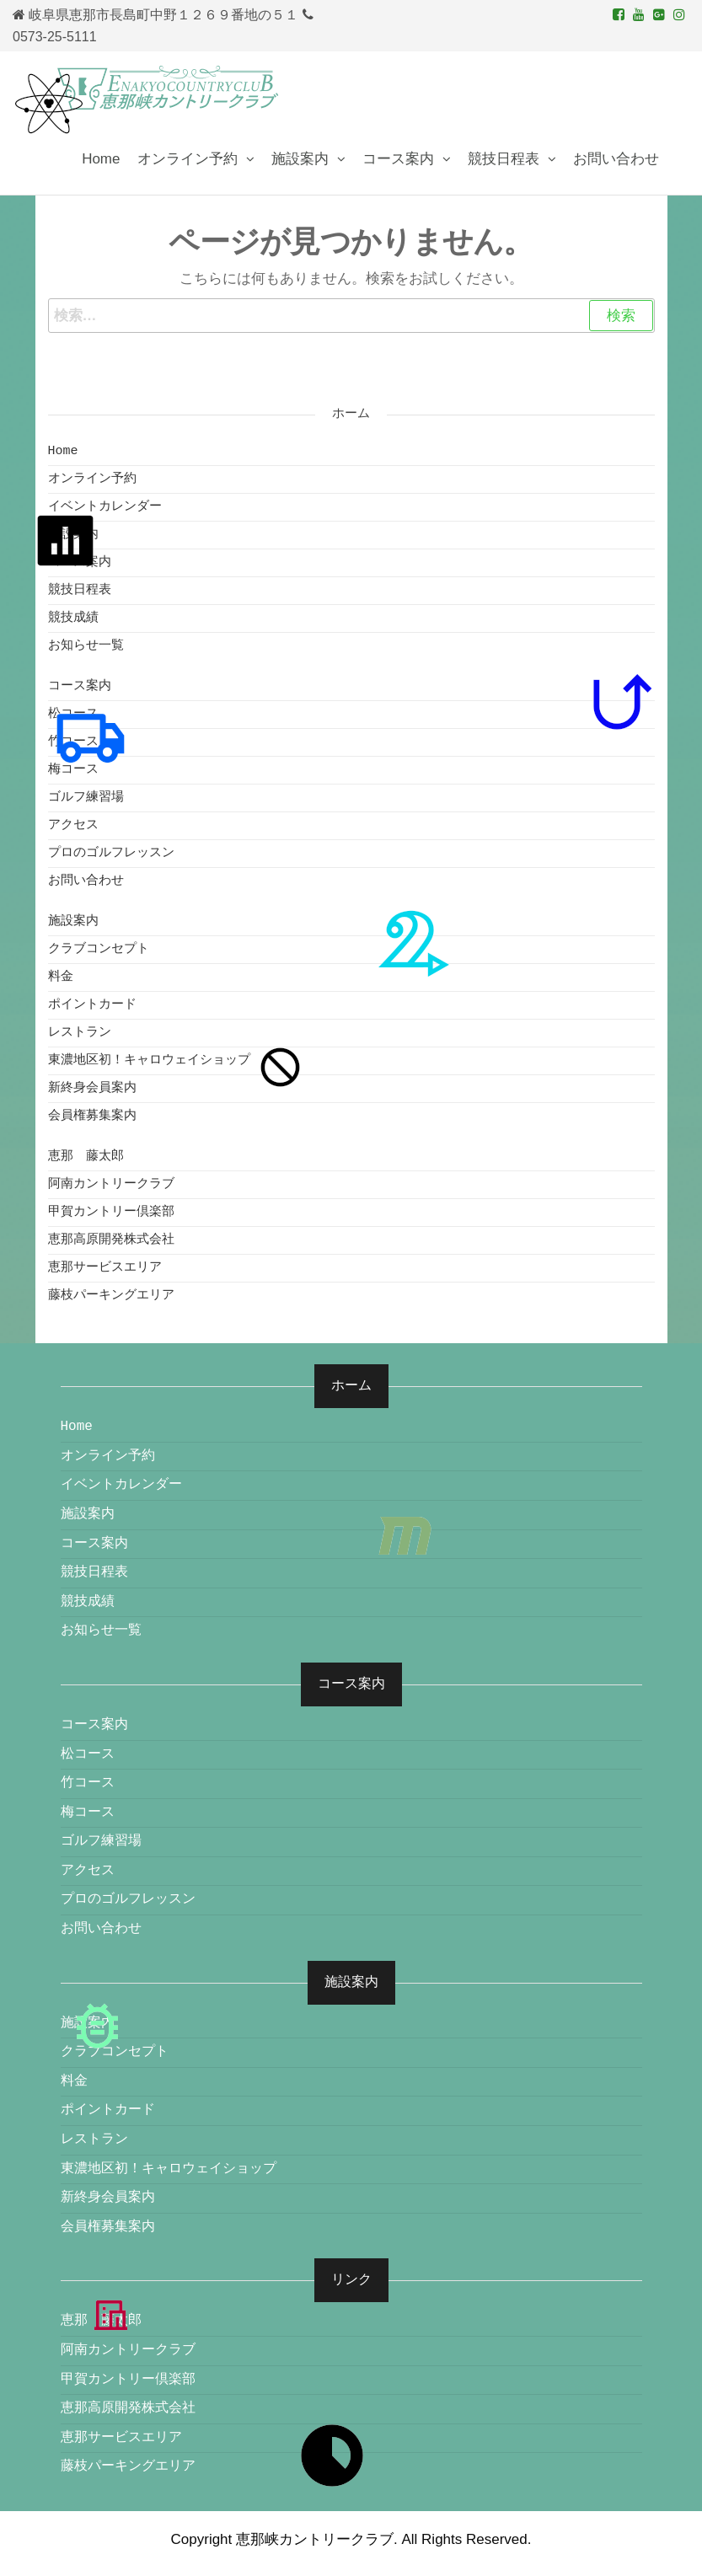  I want to click on find nearby hotels, so click(110, 2315).